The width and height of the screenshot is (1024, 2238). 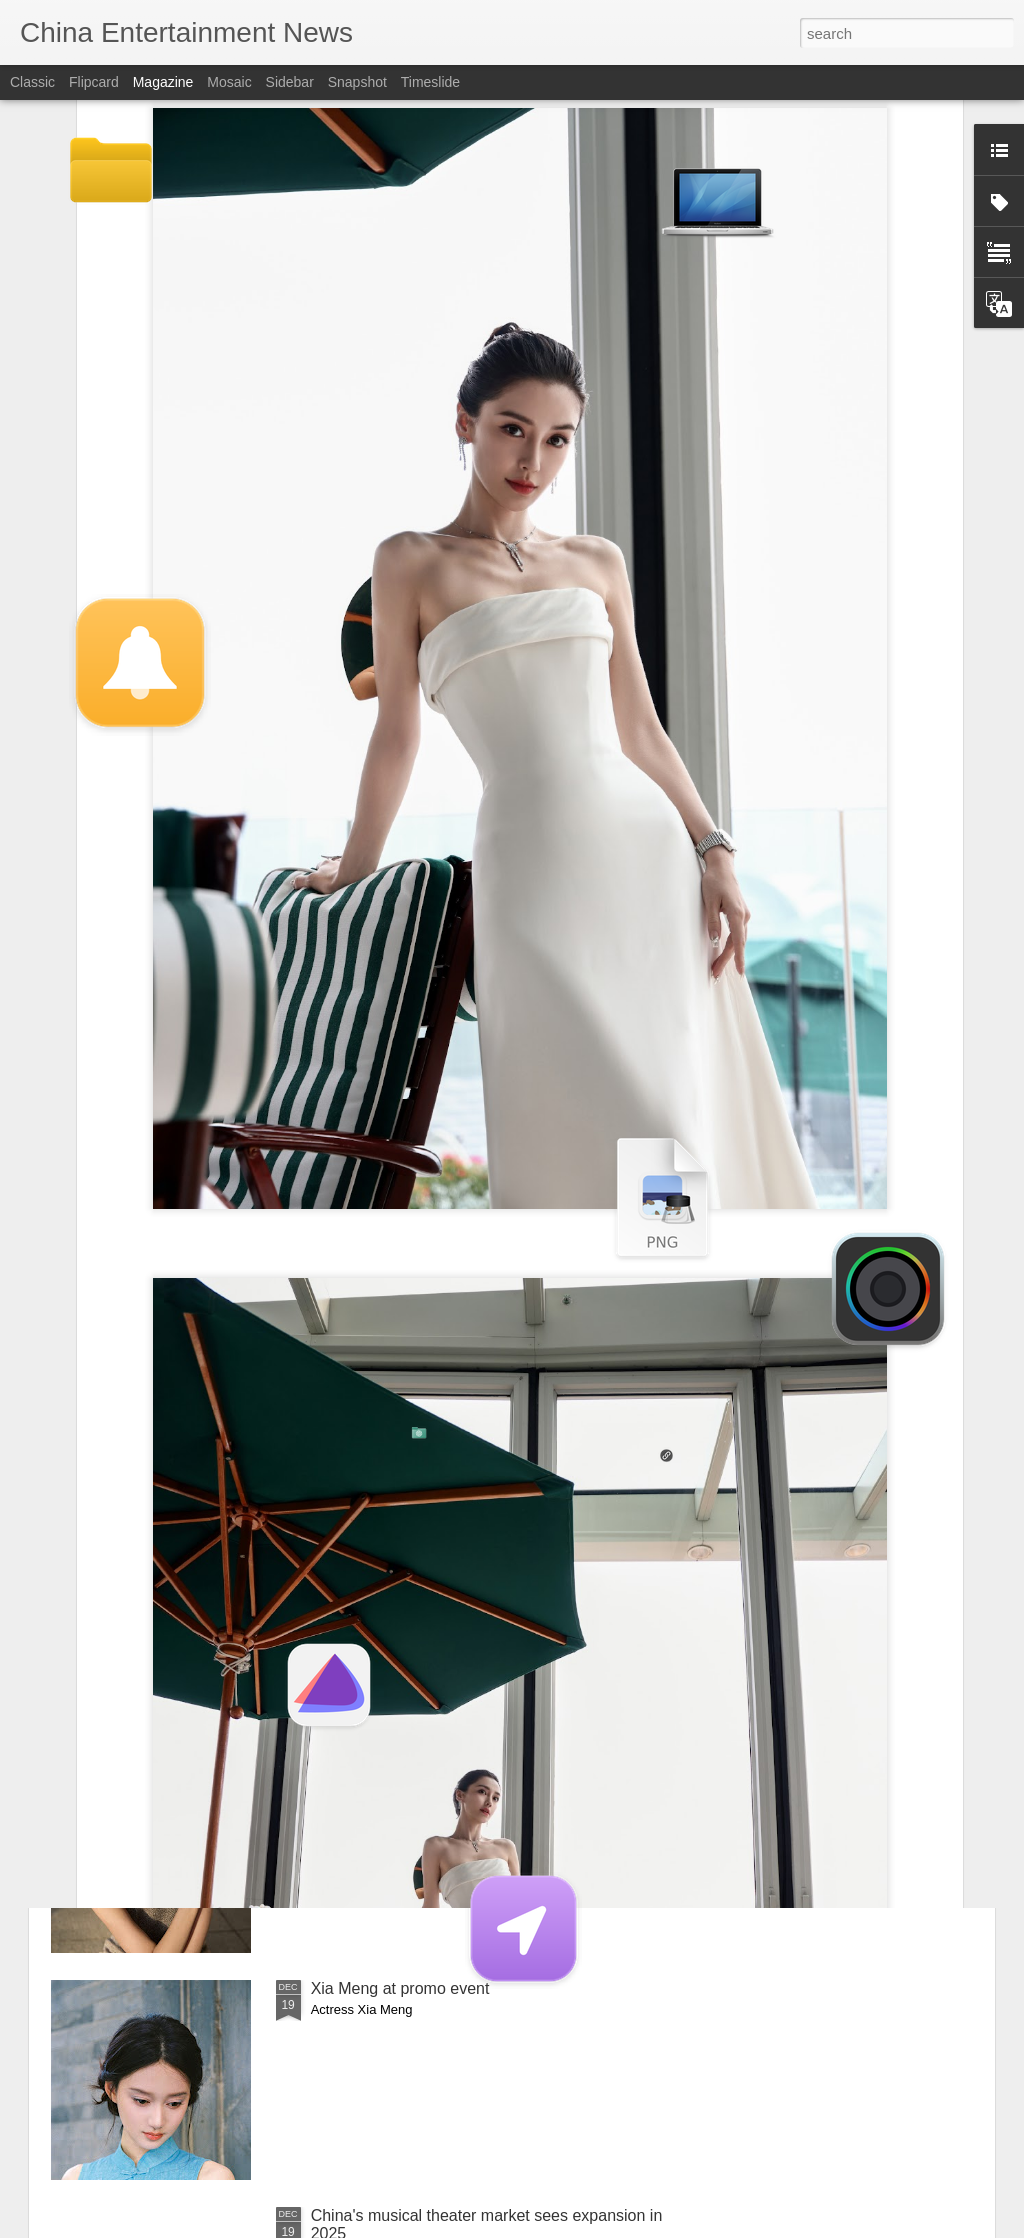 What do you see at coordinates (419, 1433) in the screenshot?
I see `open folder containing ChatGPT-related files` at bounding box center [419, 1433].